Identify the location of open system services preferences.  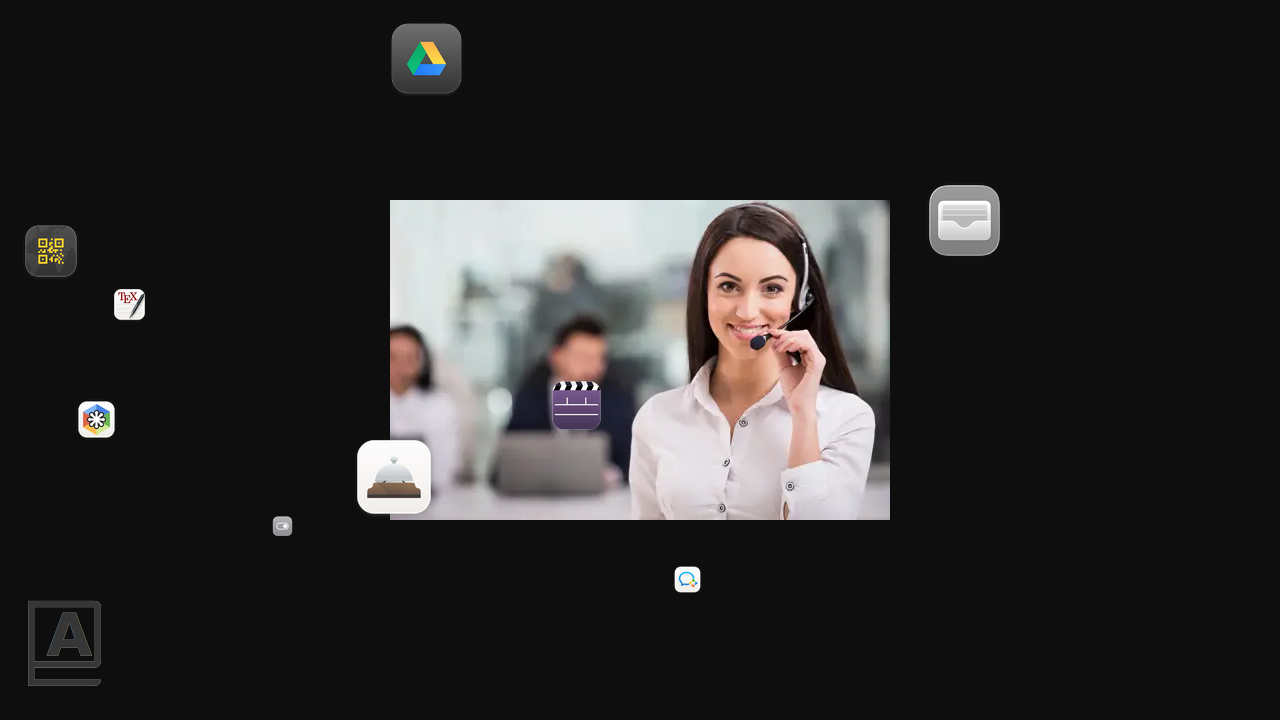
(394, 477).